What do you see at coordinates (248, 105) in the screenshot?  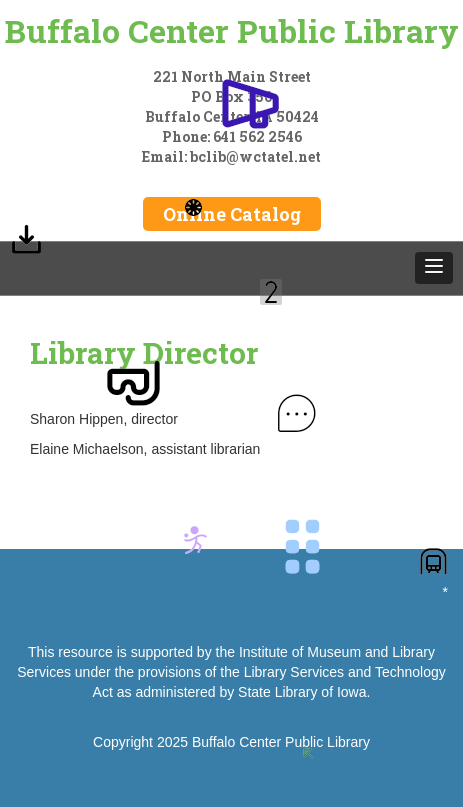 I see `make an announcement or broadcast` at bounding box center [248, 105].